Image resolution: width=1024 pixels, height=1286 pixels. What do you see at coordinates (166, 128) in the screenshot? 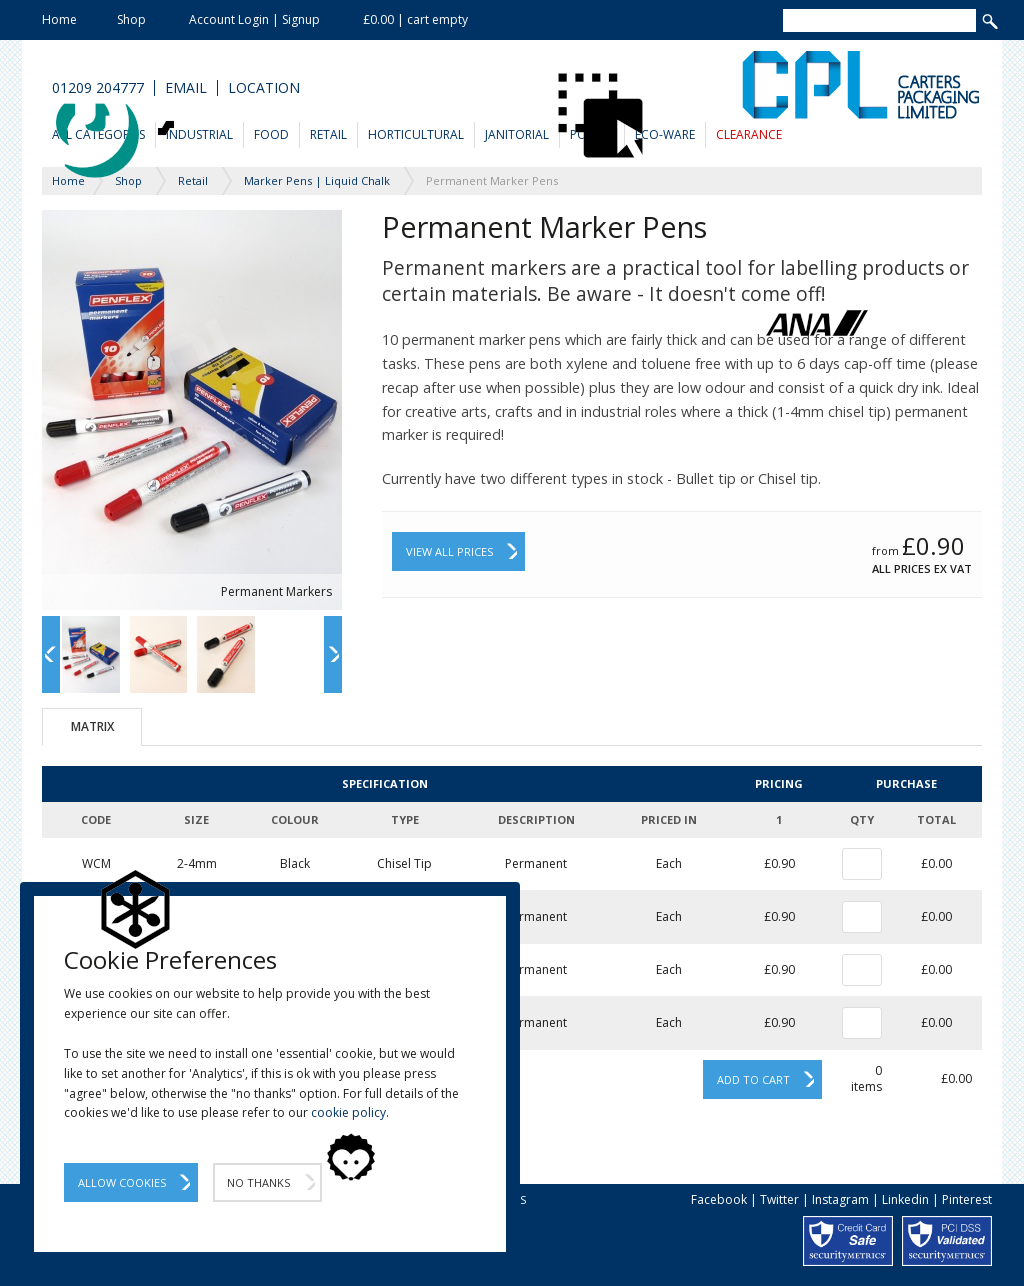
I see `salt project logo` at bounding box center [166, 128].